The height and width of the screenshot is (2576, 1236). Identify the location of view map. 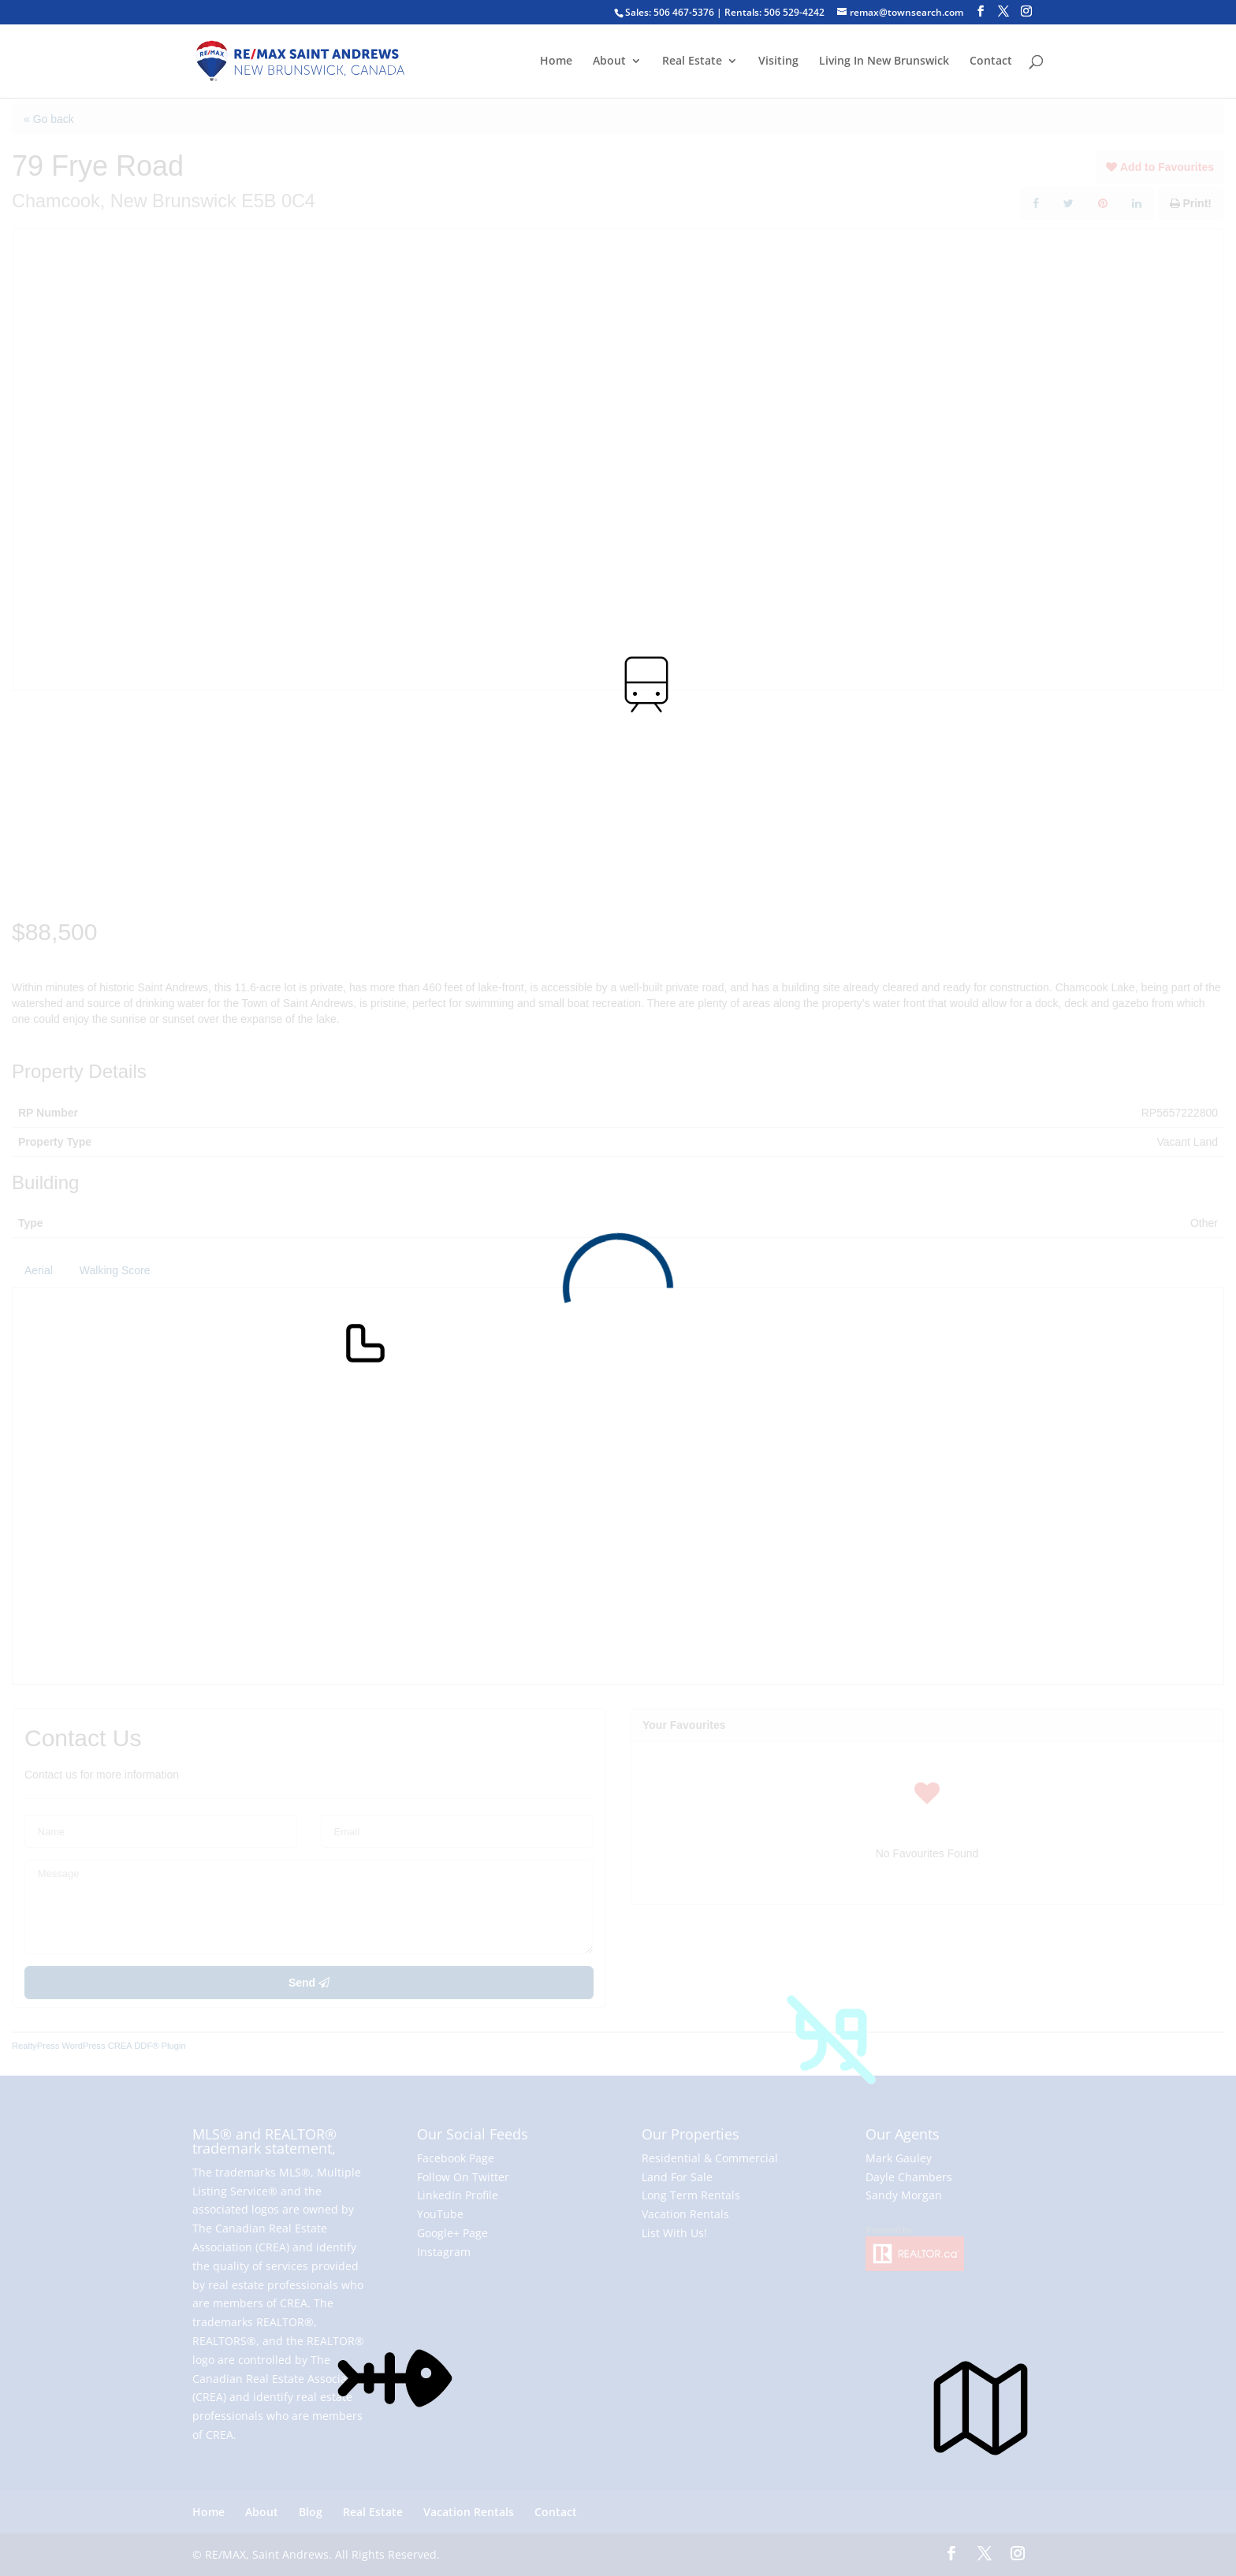
(981, 2408).